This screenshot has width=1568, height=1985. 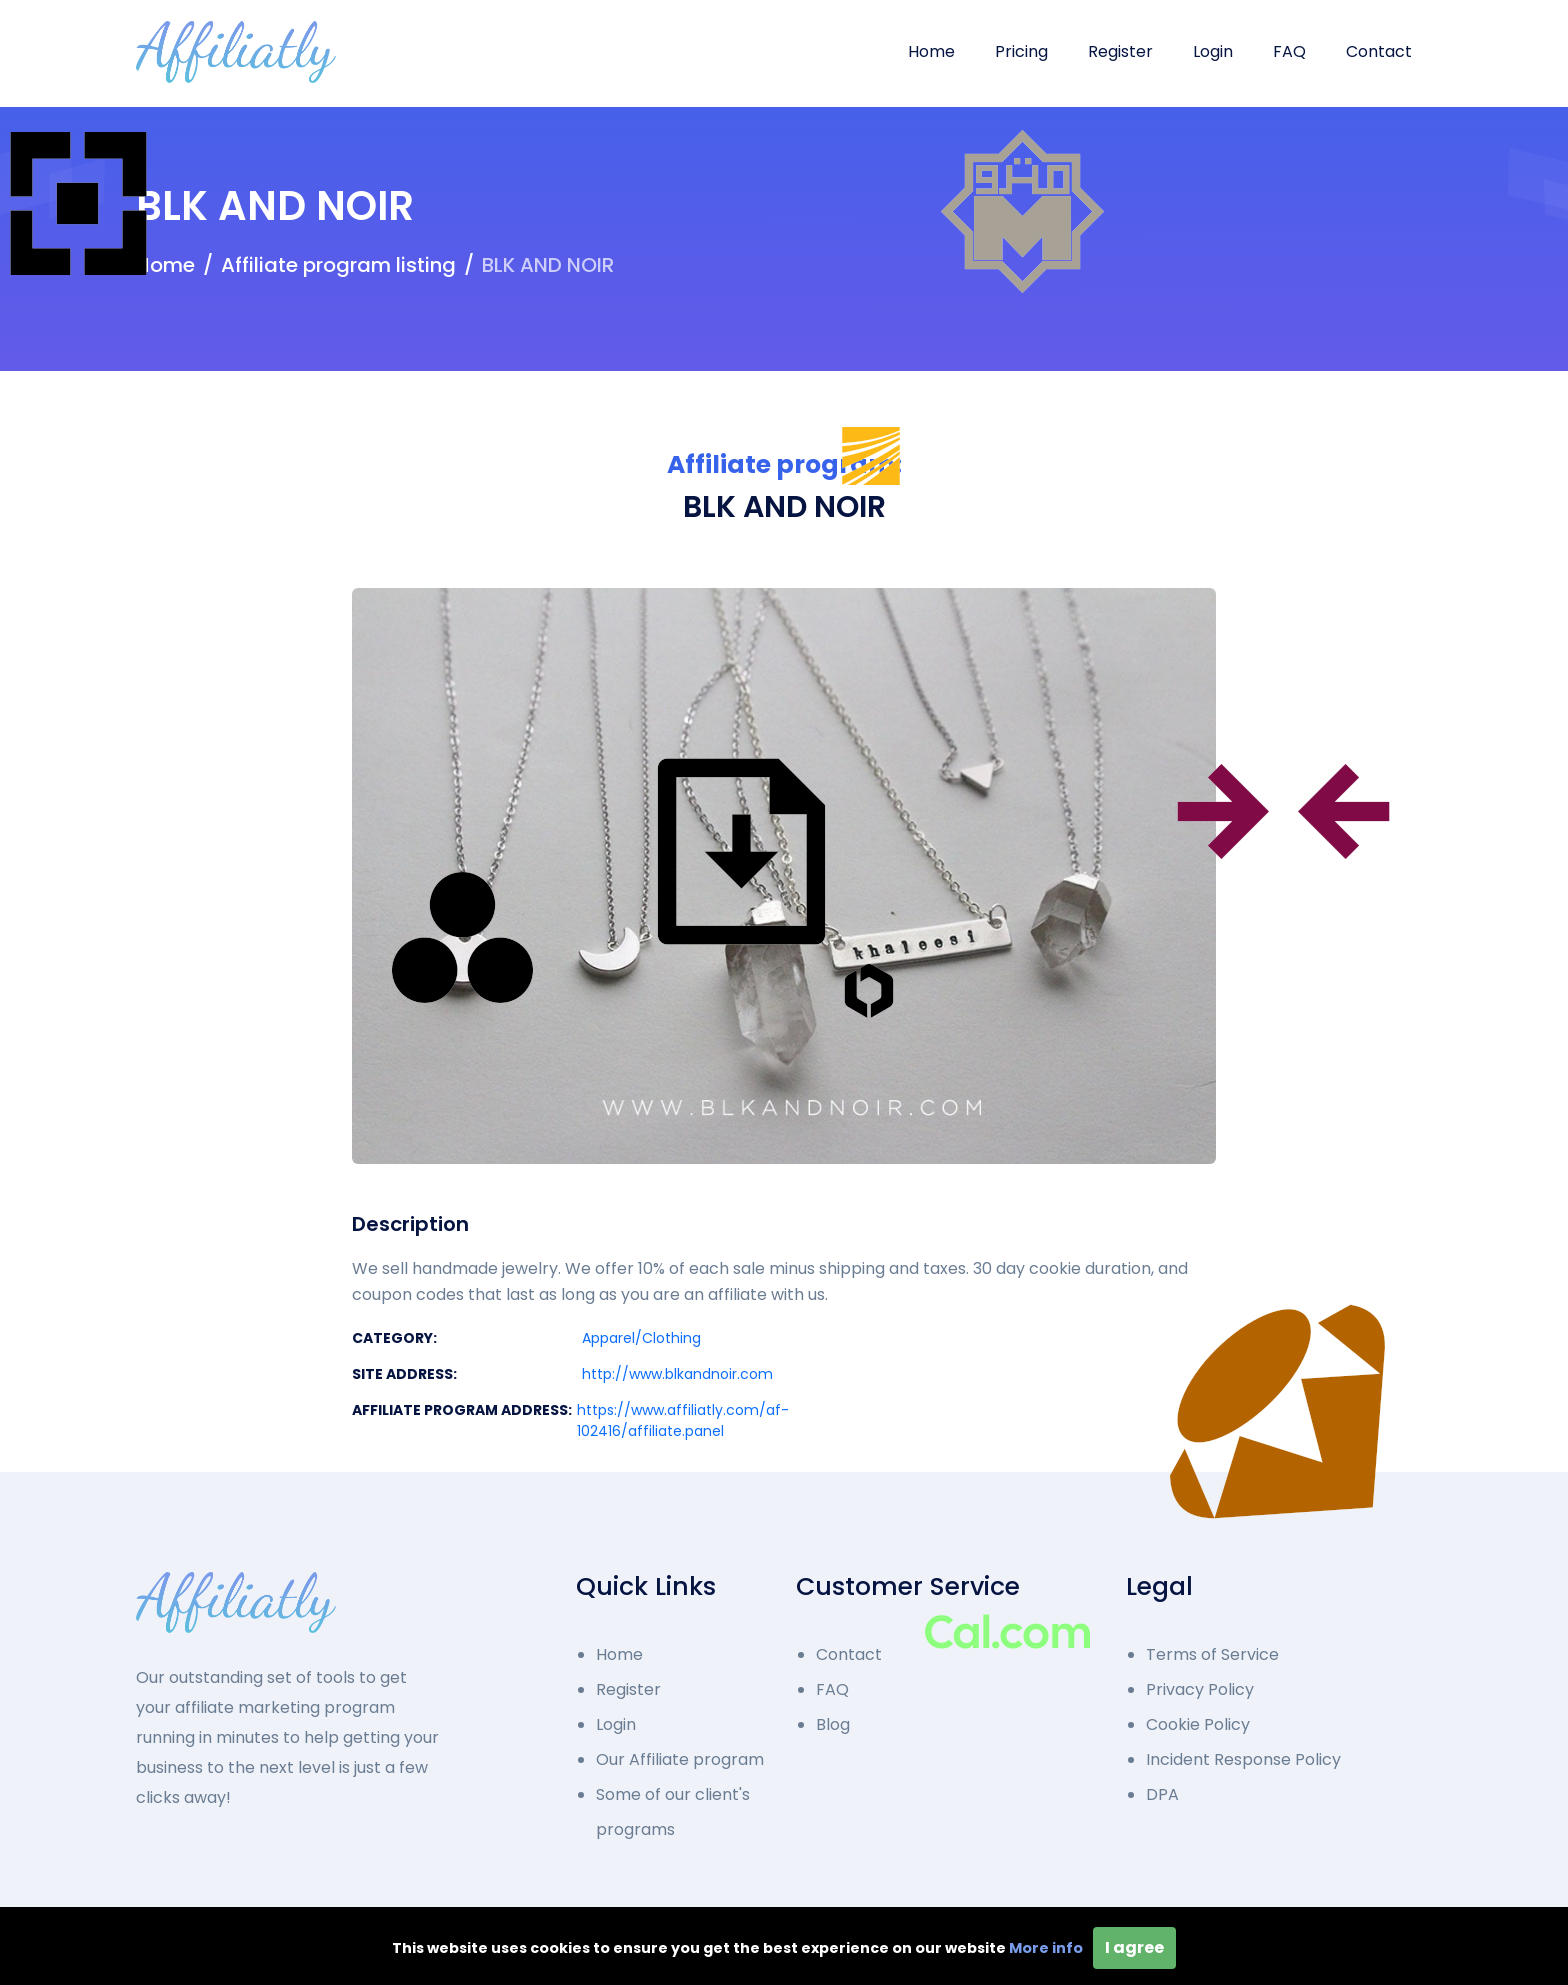 I want to click on cairo metro official app or service, so click(x=1022, y=211).